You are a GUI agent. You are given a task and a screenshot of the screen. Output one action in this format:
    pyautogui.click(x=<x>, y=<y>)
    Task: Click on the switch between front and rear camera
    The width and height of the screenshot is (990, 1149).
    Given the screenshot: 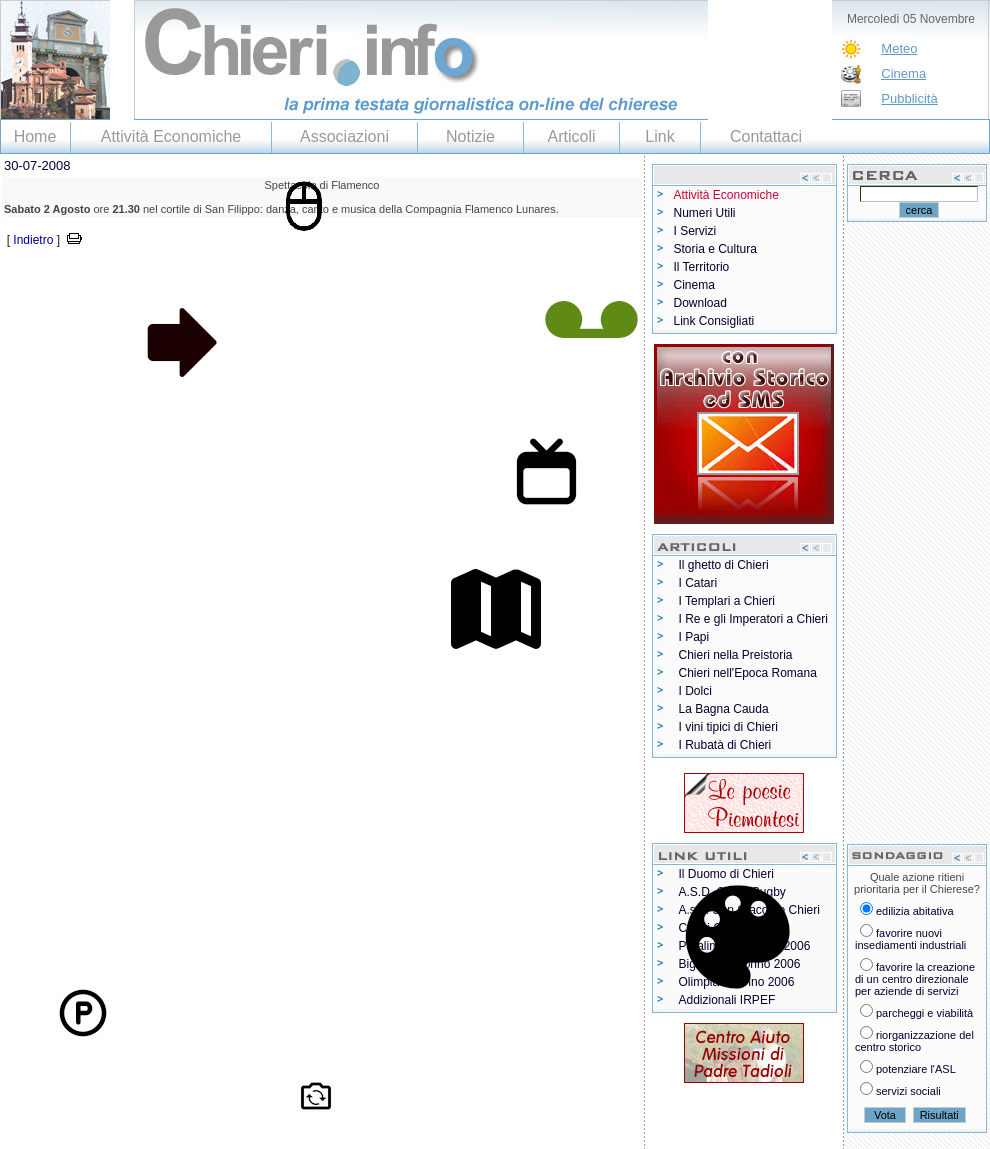 What is the action you would take?
    pyautogui.click(x=316, y=1096)
    